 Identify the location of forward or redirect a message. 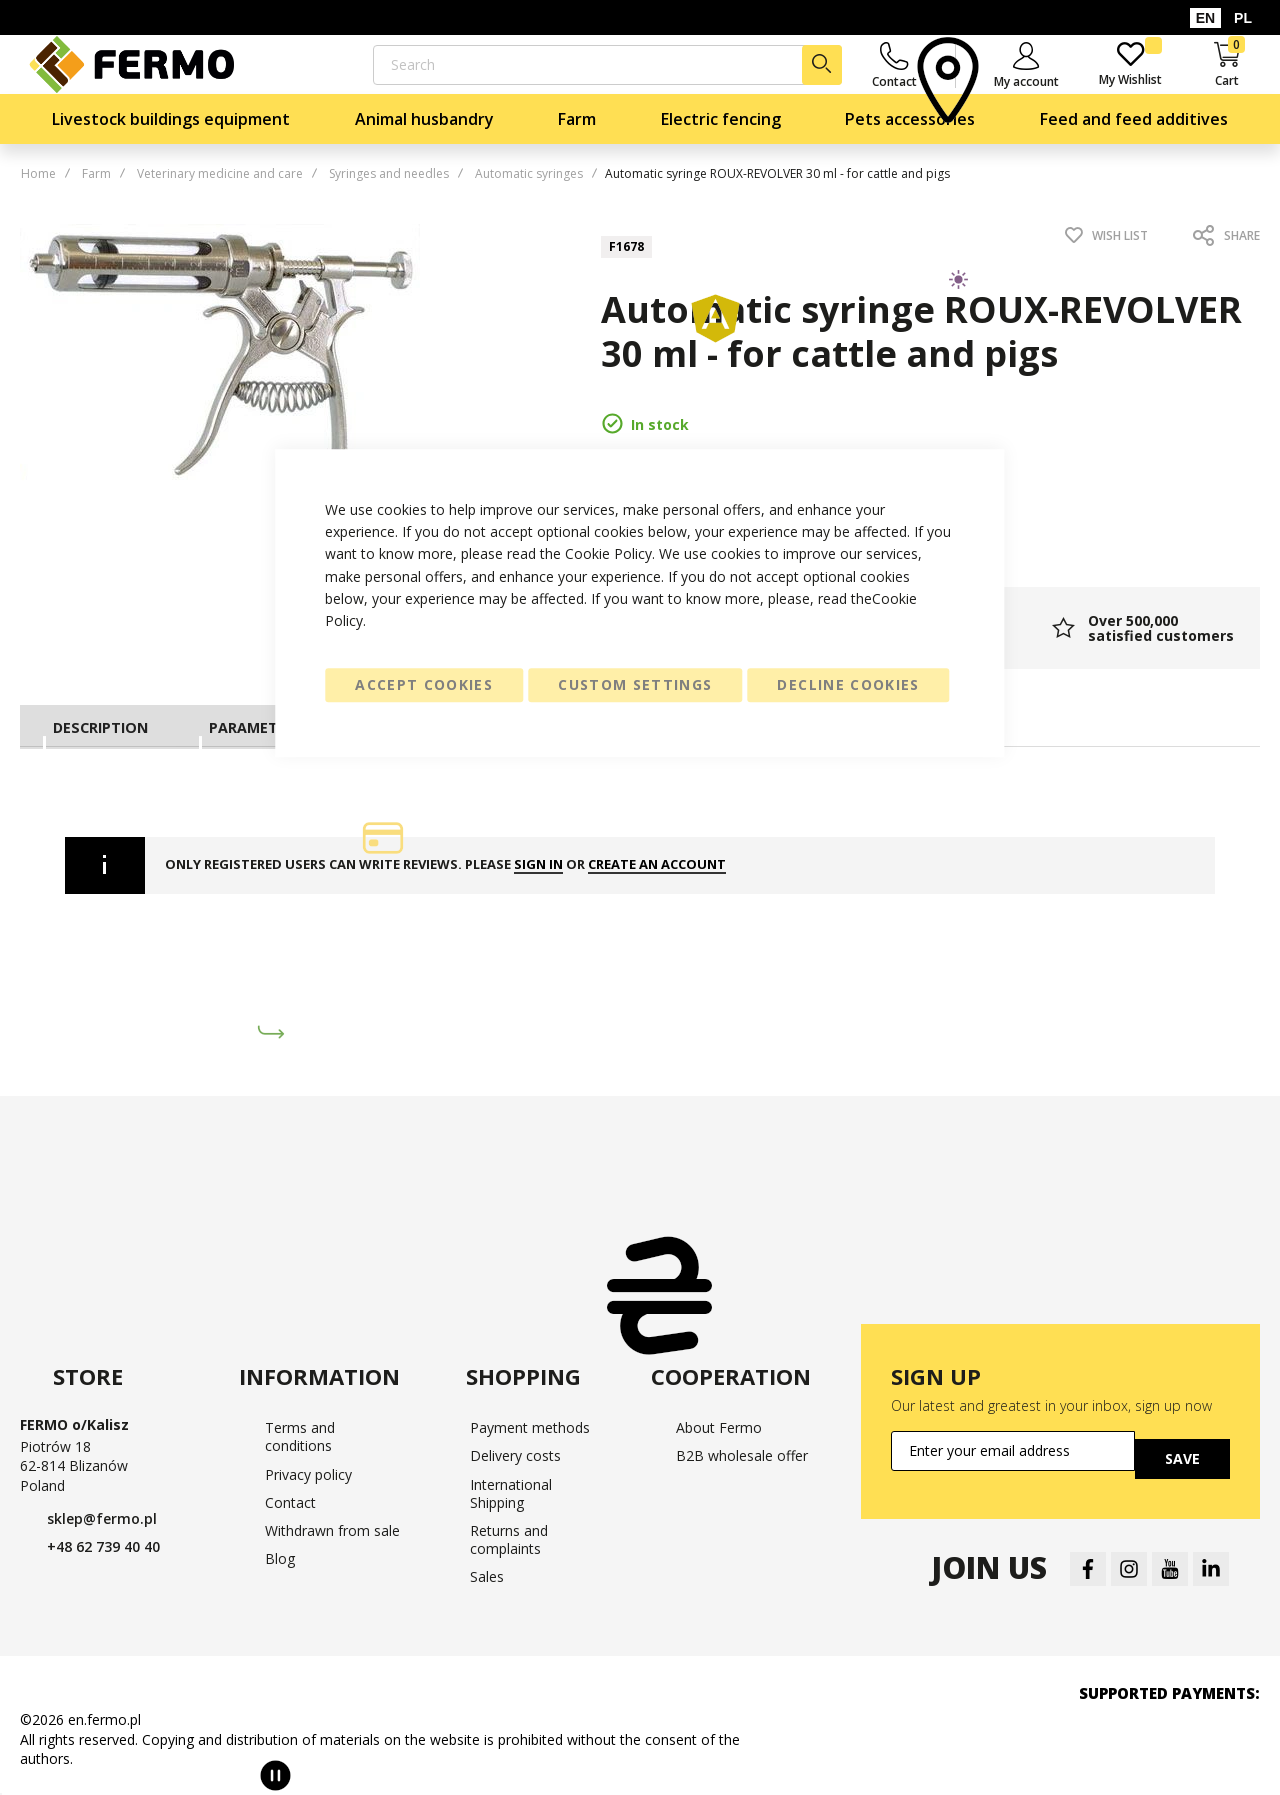
(271, 1032).